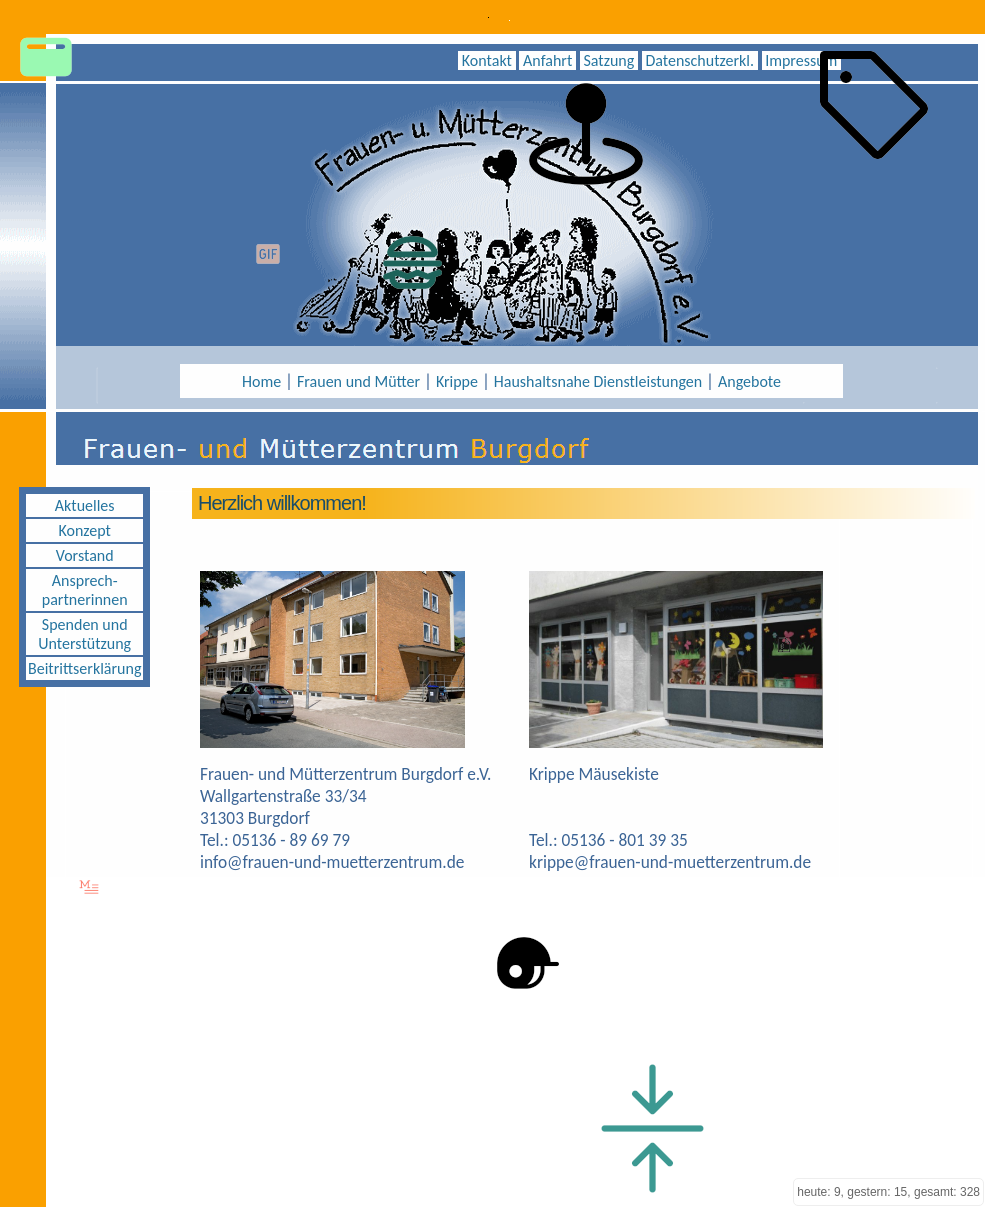 Image resolution: width=985 pixels, height=1207 pixels. What do you see at coordinates (89, 887) in the screenshot?
I see `read article on medium` at bounding box center [89, 887].